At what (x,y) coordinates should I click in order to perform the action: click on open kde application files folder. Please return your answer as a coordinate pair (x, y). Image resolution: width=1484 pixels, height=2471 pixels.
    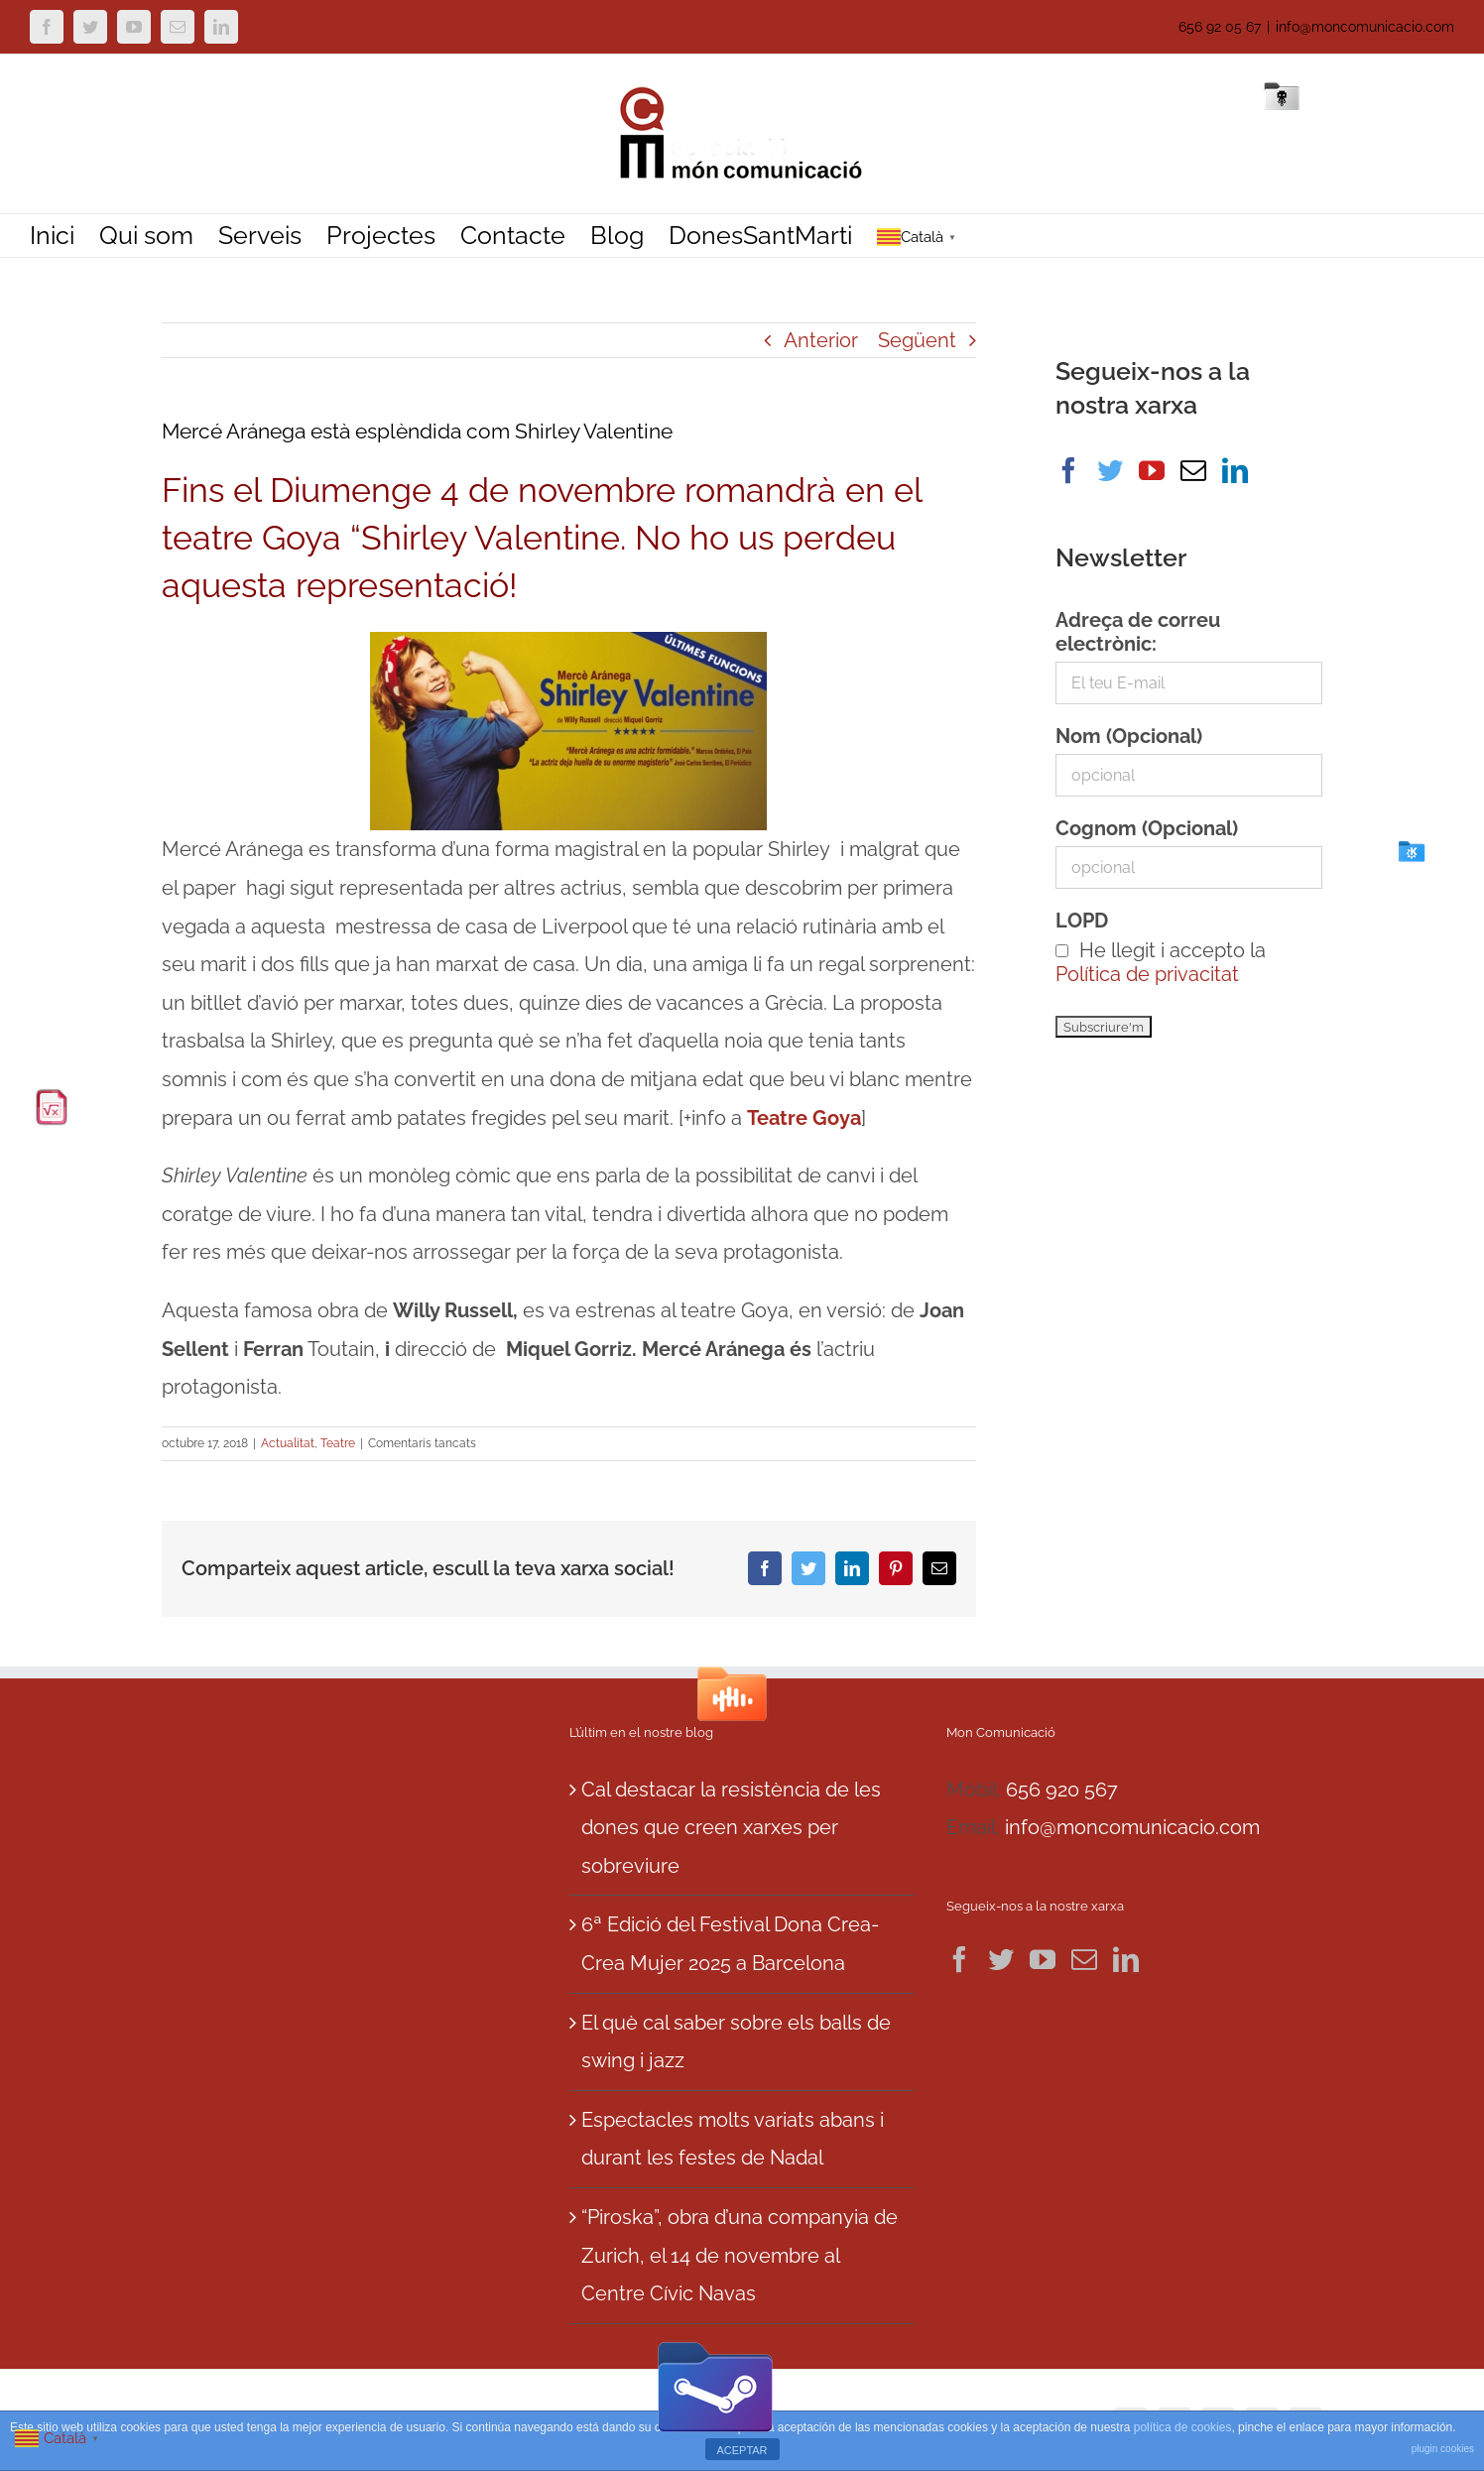
    Looking at the image, I should click on (1412, 852).